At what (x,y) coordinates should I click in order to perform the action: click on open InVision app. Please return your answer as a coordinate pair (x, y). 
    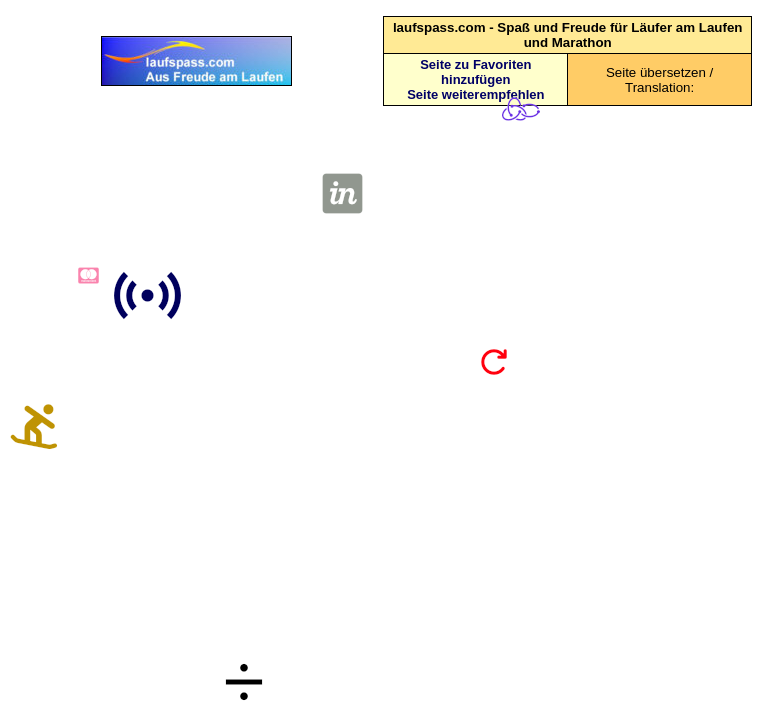
    Looking at the image, I should click on (342, 193).